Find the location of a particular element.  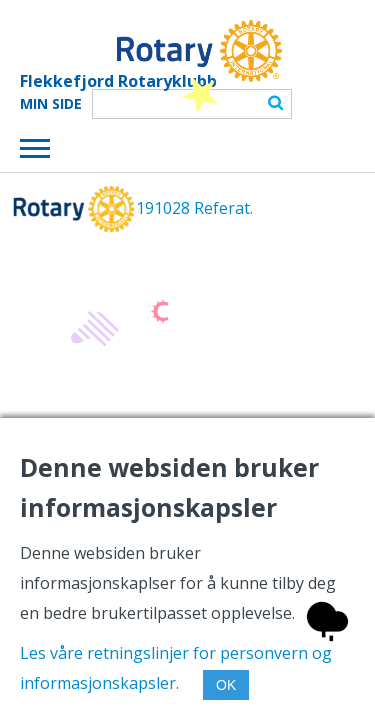

indicates light rain or drizzle conditions is located at coordinates (327, 620).